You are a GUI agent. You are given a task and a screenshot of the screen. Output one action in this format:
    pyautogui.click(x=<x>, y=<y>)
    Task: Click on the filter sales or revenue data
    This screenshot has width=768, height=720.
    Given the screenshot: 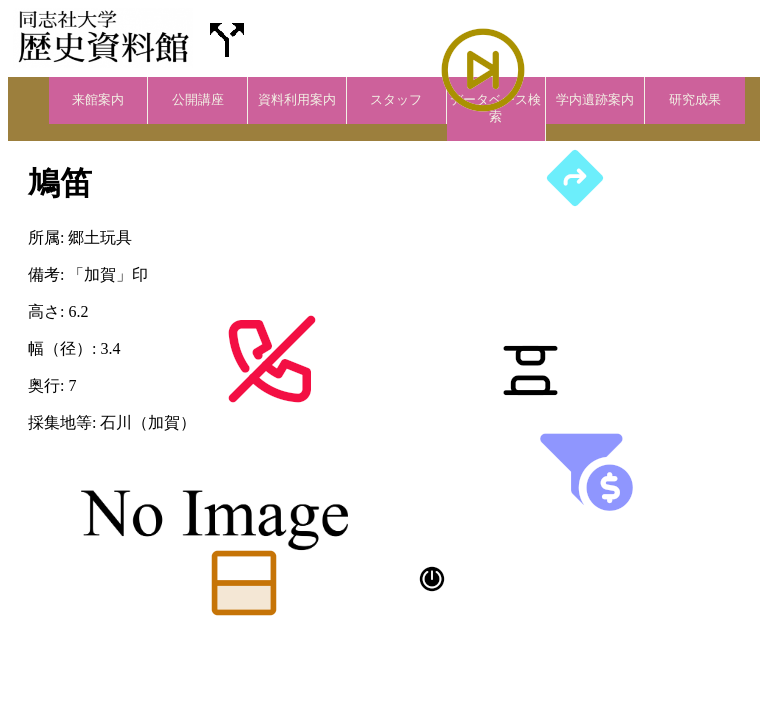 What is the action you would take?
    pyautogui.click(x=586, y=464)
    